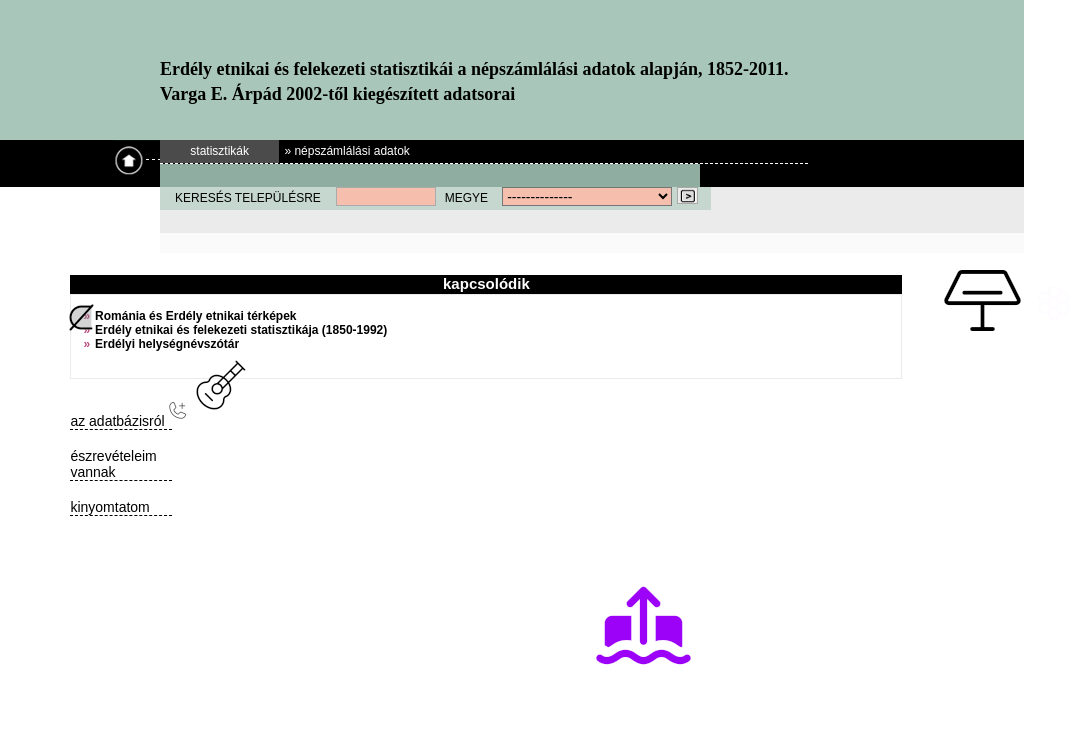  I want to click on access presentation mode, so click(982, 300).